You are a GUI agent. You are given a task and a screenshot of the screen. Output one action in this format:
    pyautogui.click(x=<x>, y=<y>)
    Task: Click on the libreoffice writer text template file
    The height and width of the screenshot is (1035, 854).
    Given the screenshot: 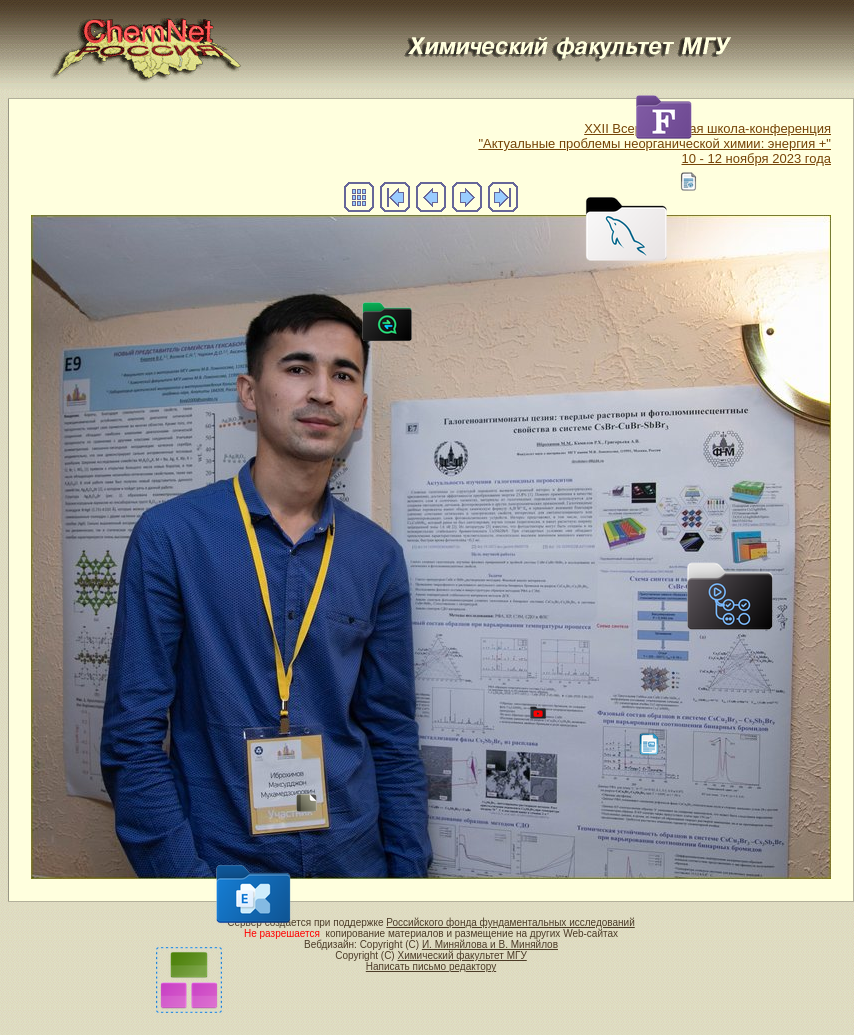 What is the action you would take?
    pyautogui.click(x=649, y=744)
    